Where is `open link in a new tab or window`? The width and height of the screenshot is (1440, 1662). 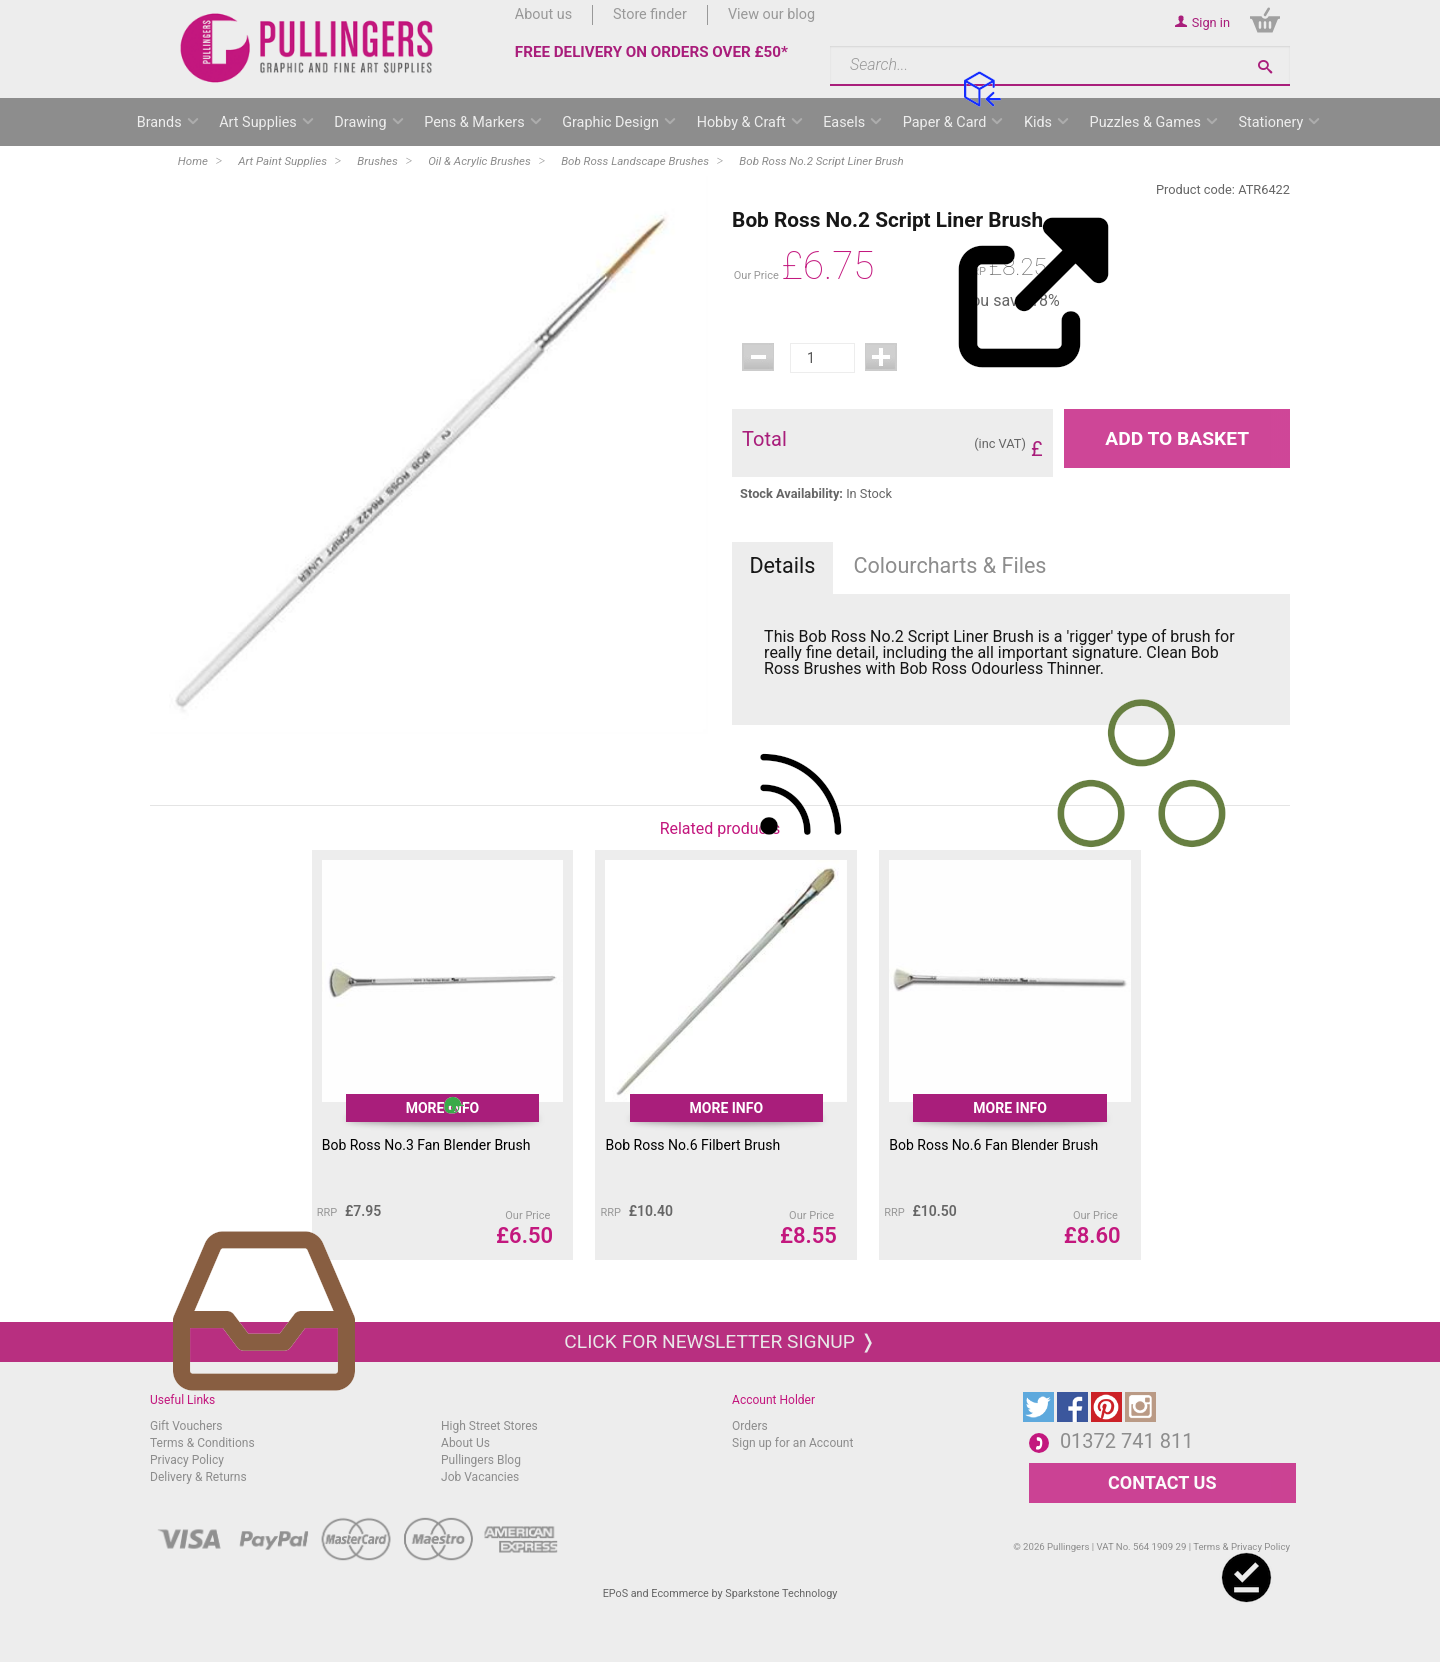 open link in a new tab or window is located at coordinates (1033, 292).